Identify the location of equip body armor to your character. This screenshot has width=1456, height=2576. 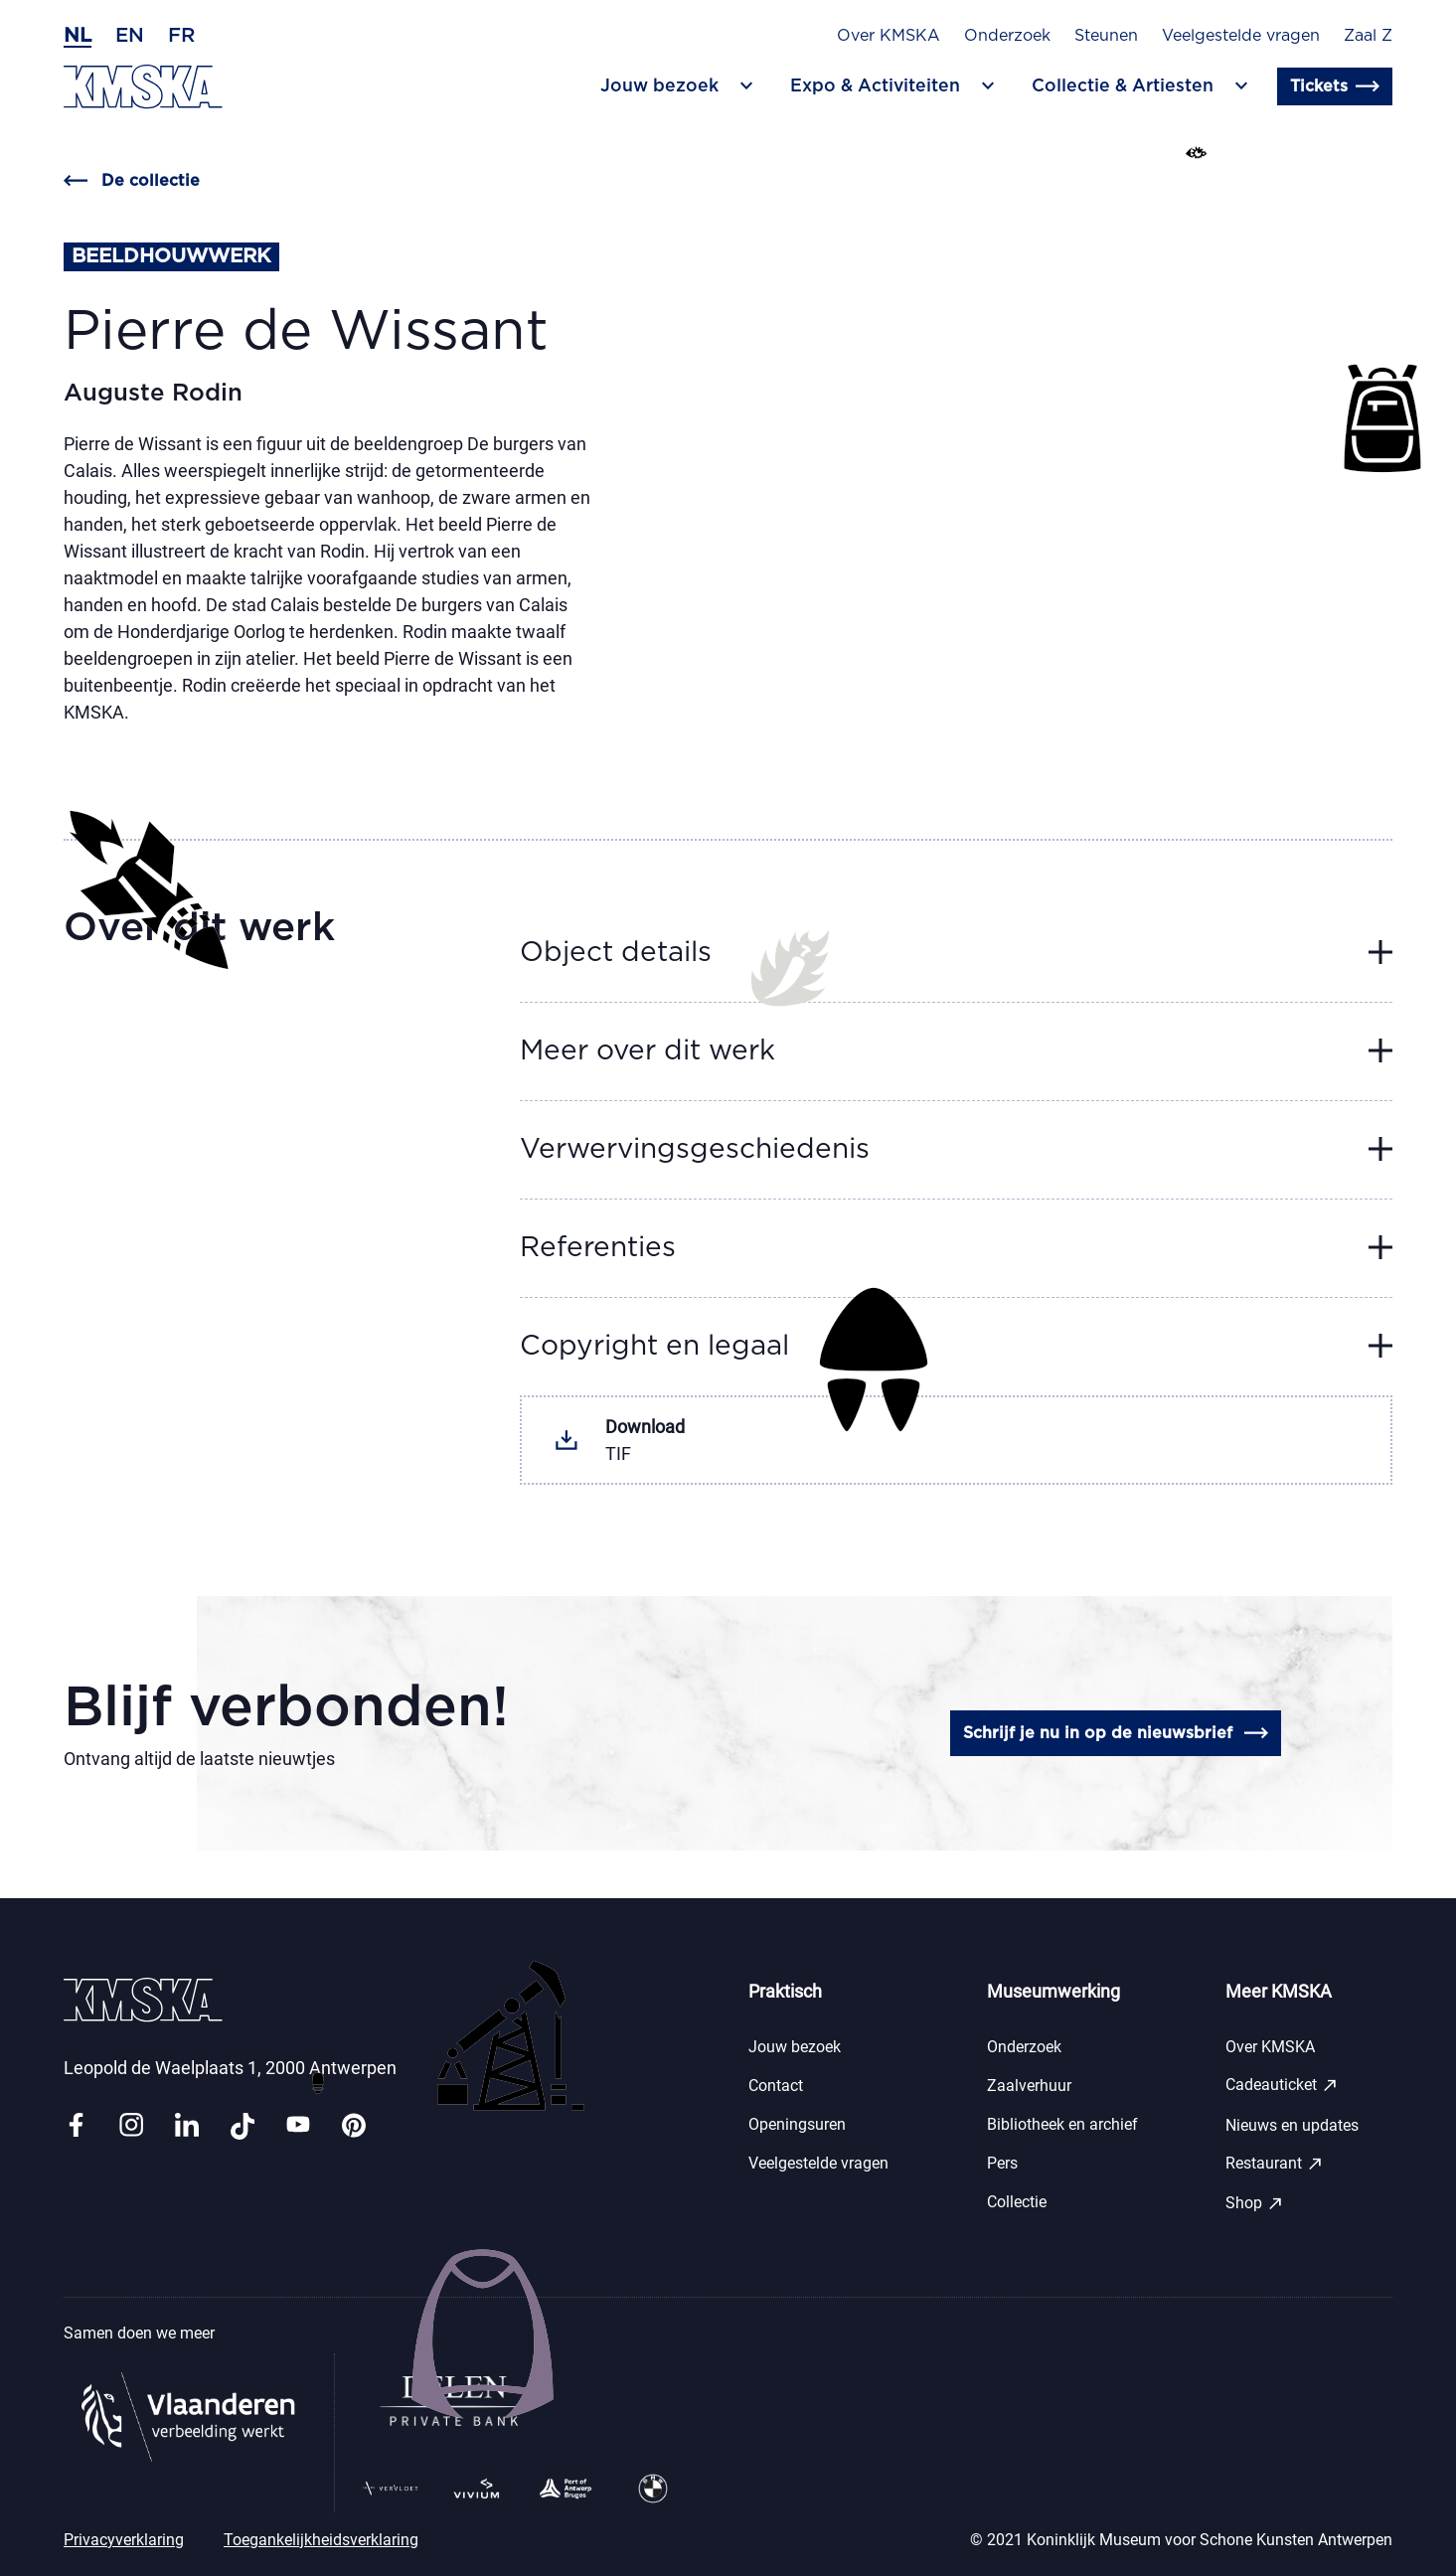
(318, 2083).